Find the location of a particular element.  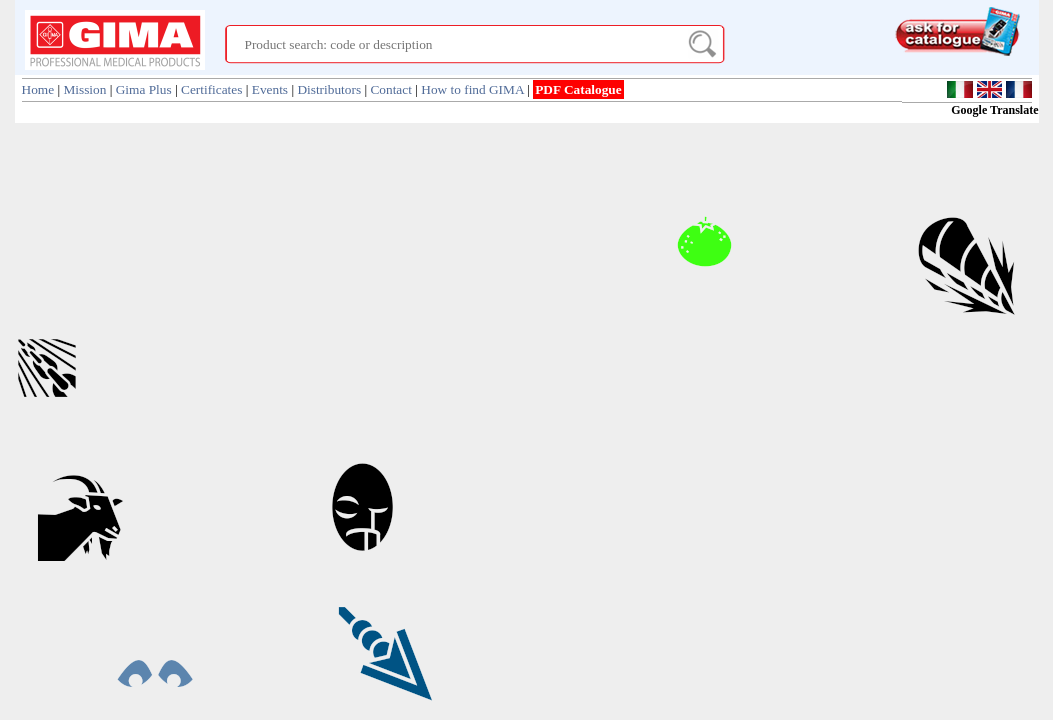

represents Capricorn zodiac sign is located at coordinates (82, 516).